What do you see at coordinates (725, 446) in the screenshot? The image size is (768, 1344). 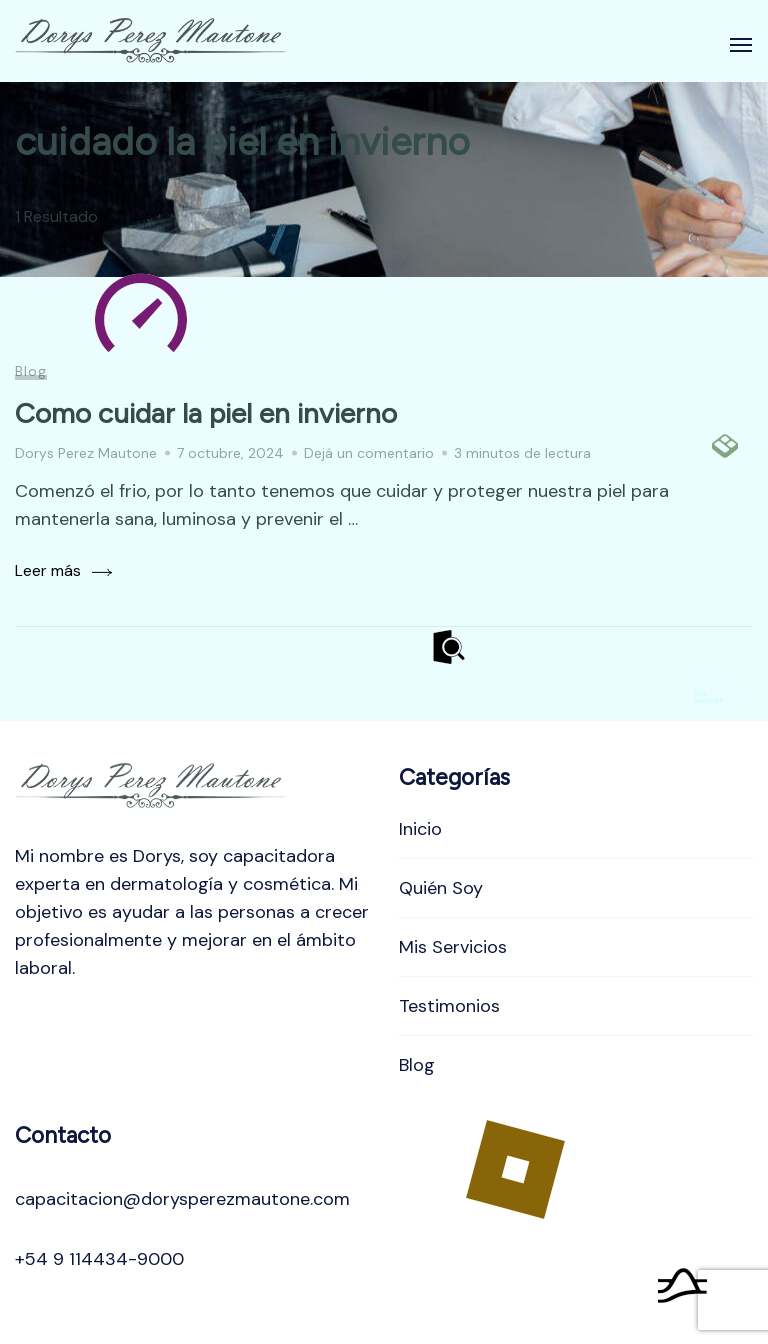 I see `open the bento app` at bounding box center [725, 446].